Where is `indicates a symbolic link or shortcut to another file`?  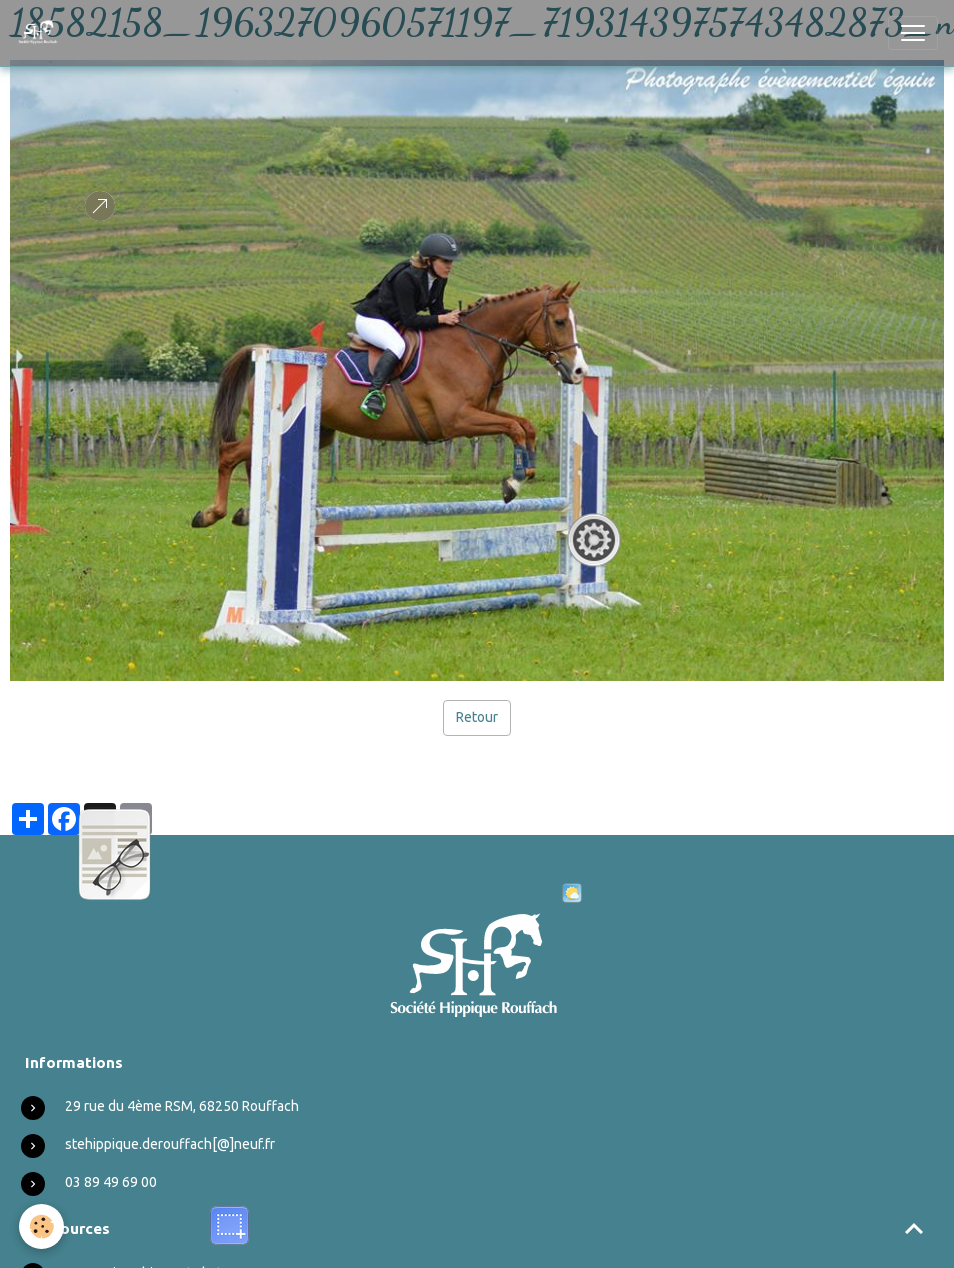 indicates a symbolic link or shortcut to another file is located at coordinates (100, 206).